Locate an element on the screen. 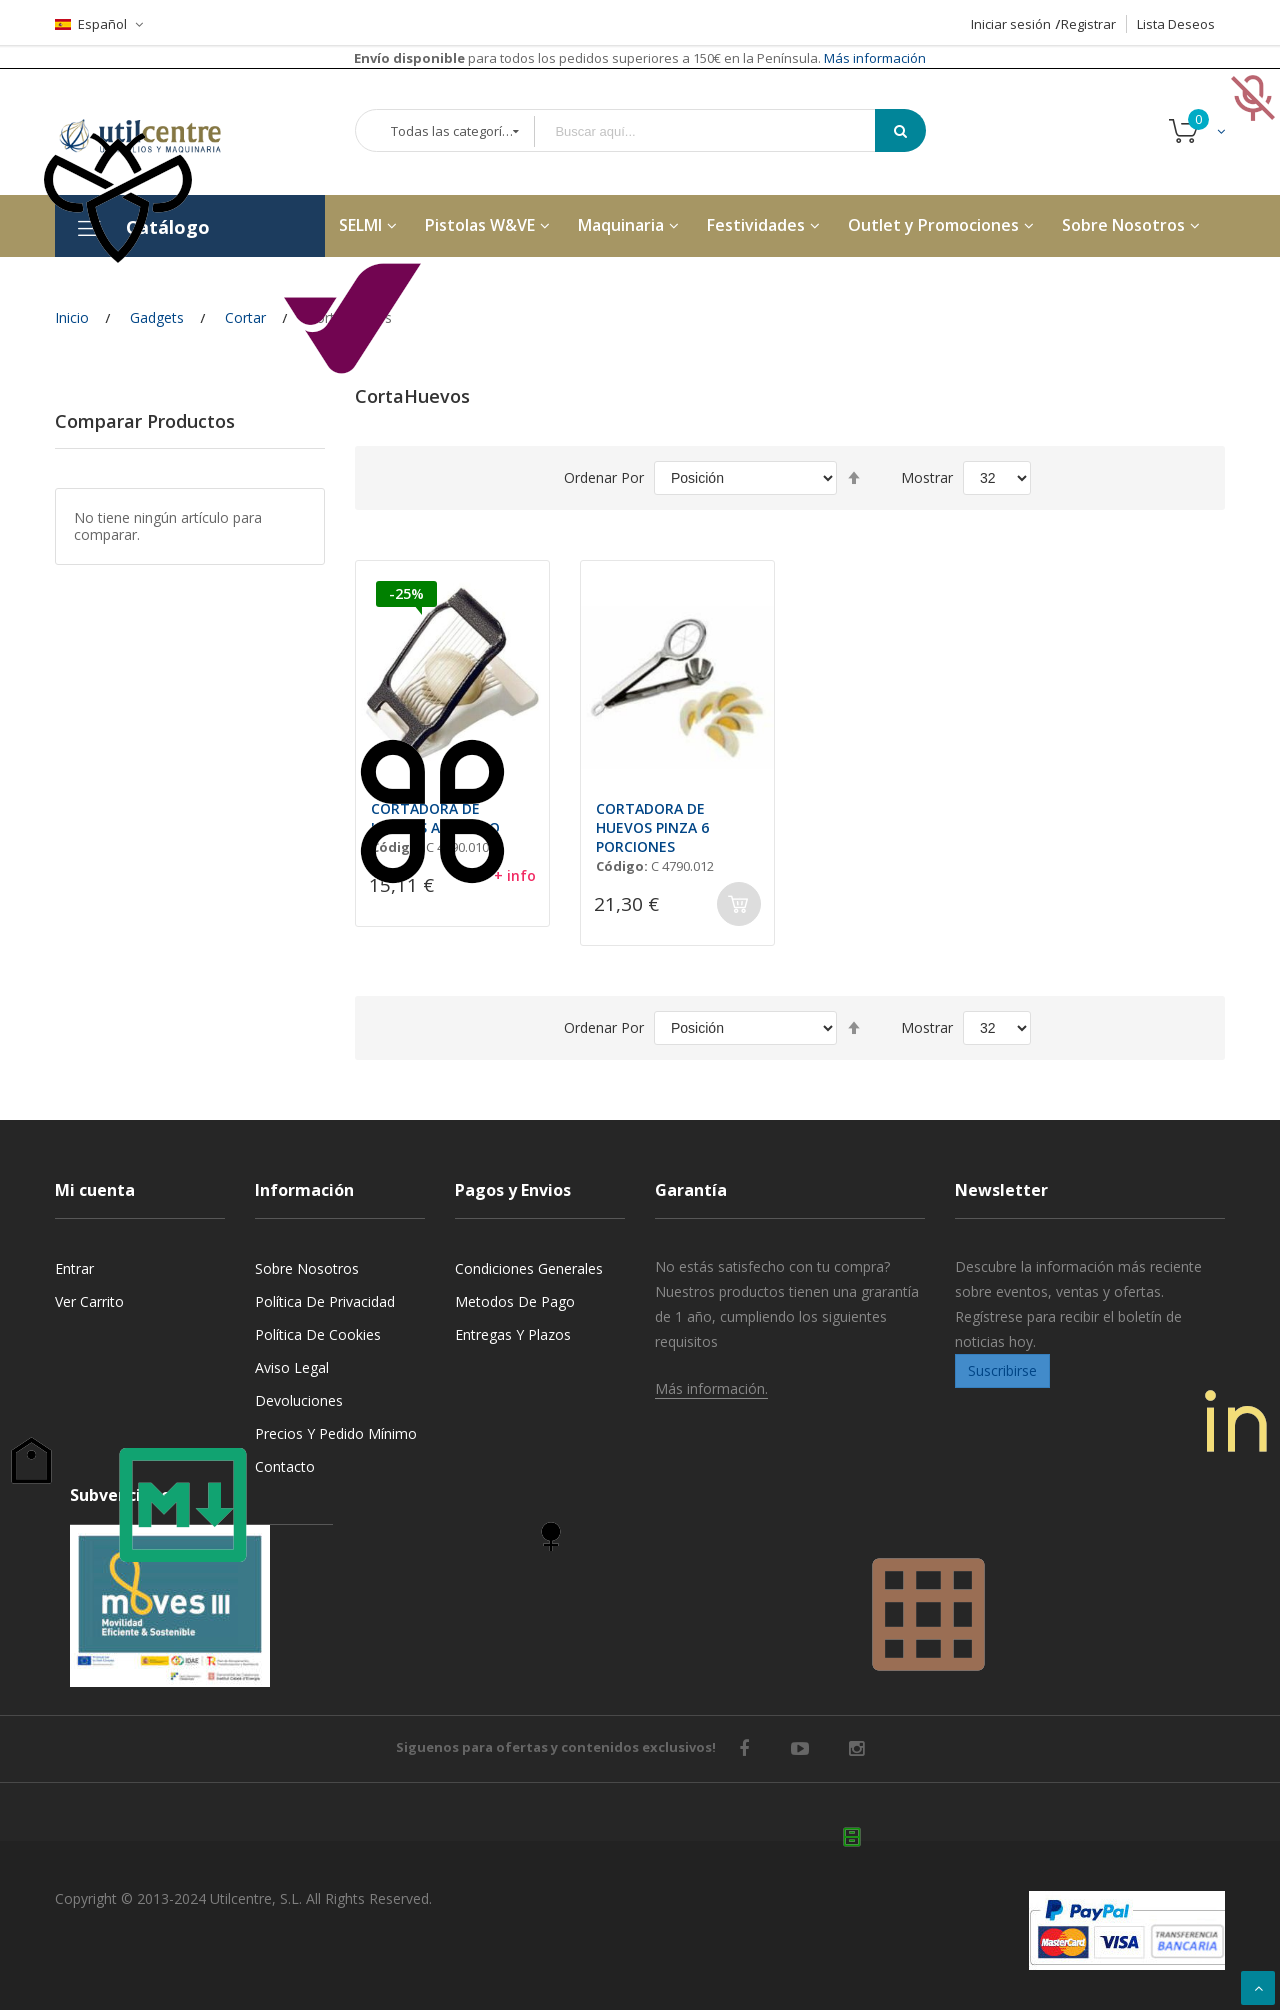  connect with LinkedIn is located at coordinates (1235, 1420).